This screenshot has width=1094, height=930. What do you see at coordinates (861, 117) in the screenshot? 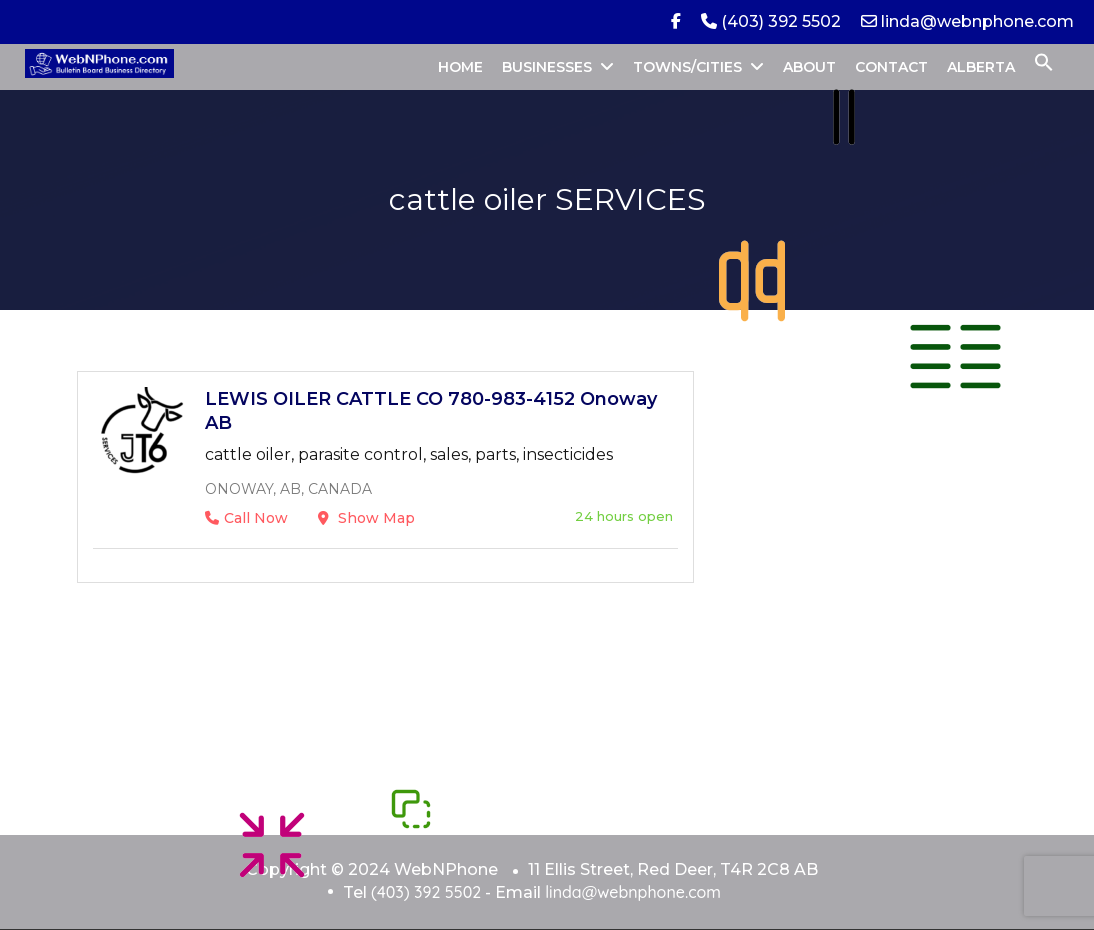
I see `indicates a count or tally of two` at bounding box center [861, 117].